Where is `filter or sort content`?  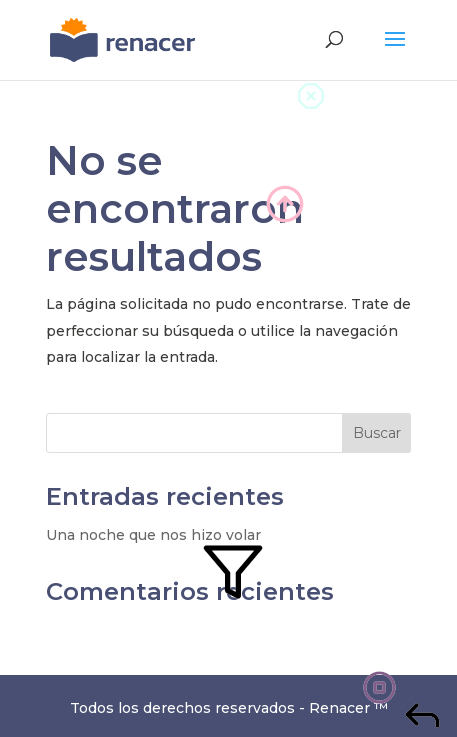
filter or sort content is located at coordinates (233, 572).